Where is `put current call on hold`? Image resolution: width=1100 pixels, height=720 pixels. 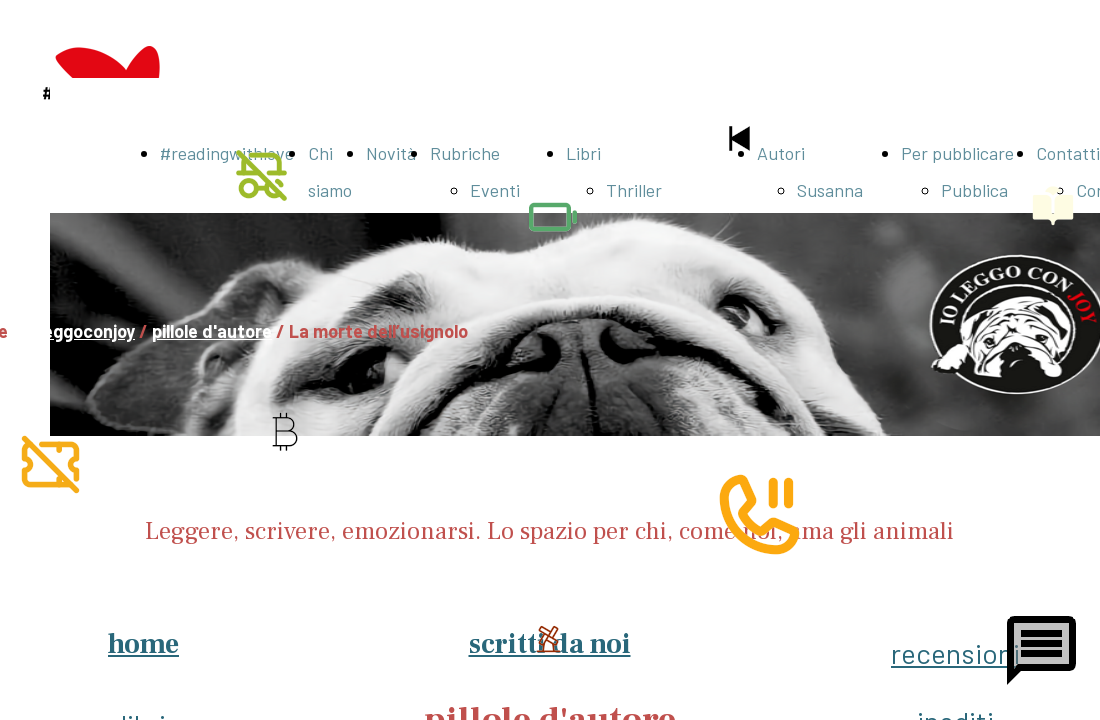 put current call on hold is located at coordinates (761, 513).